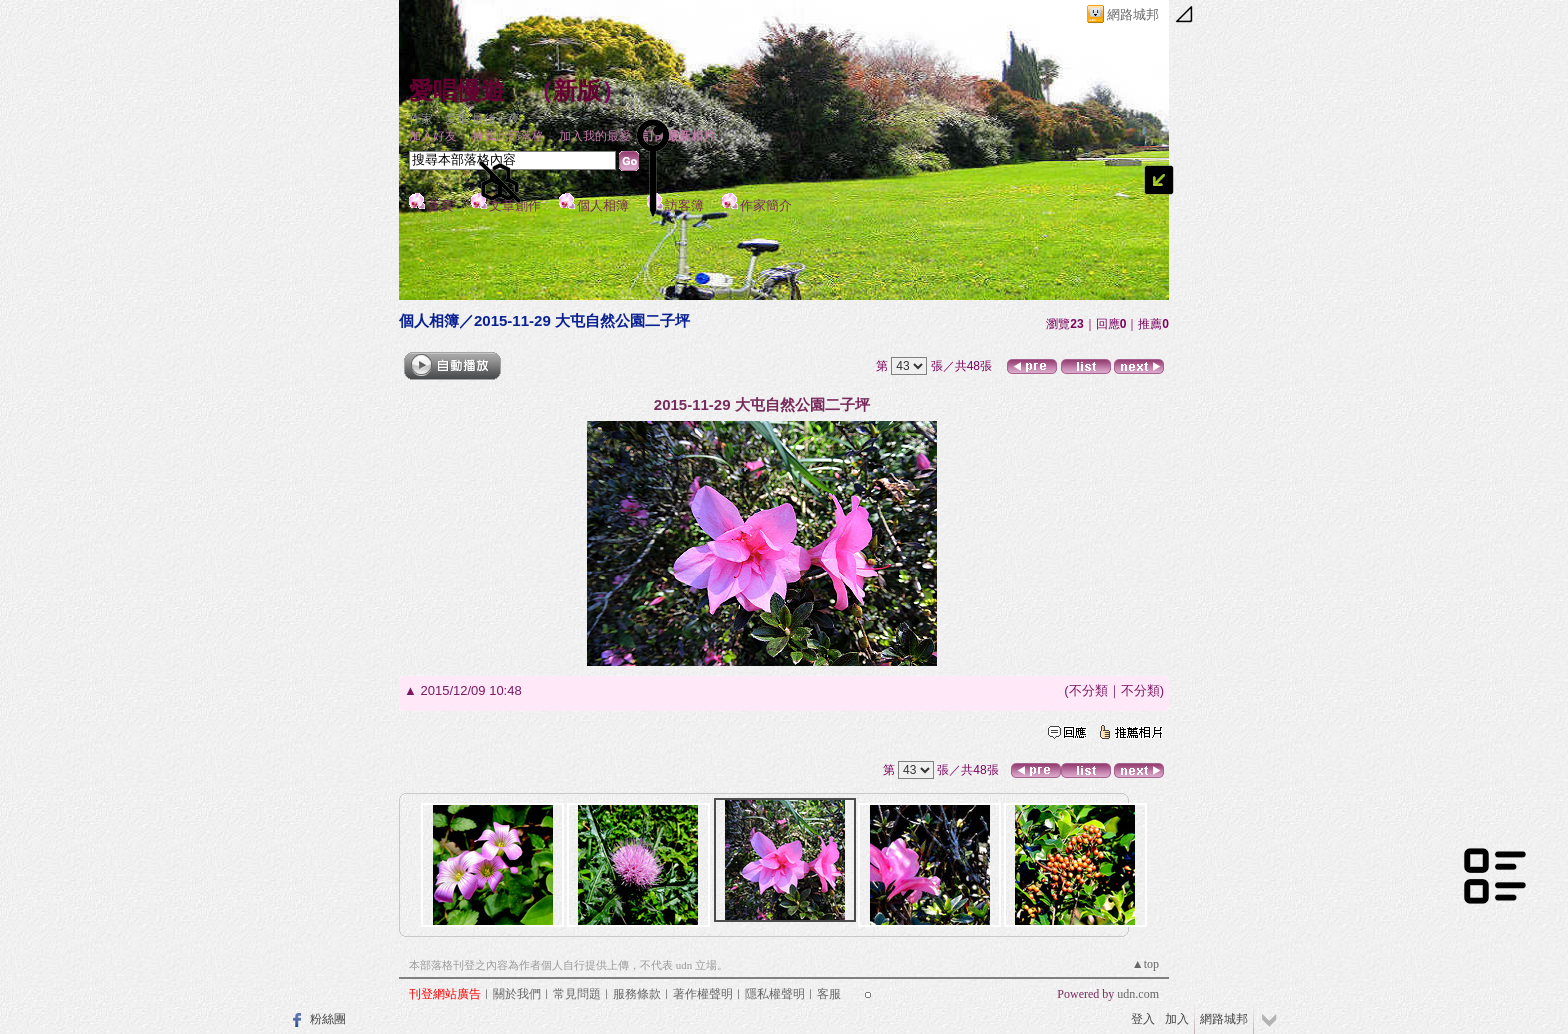  Describe the element at coordinates (653, 168) in the screenshot. I see `pin a location on the map` at that location.